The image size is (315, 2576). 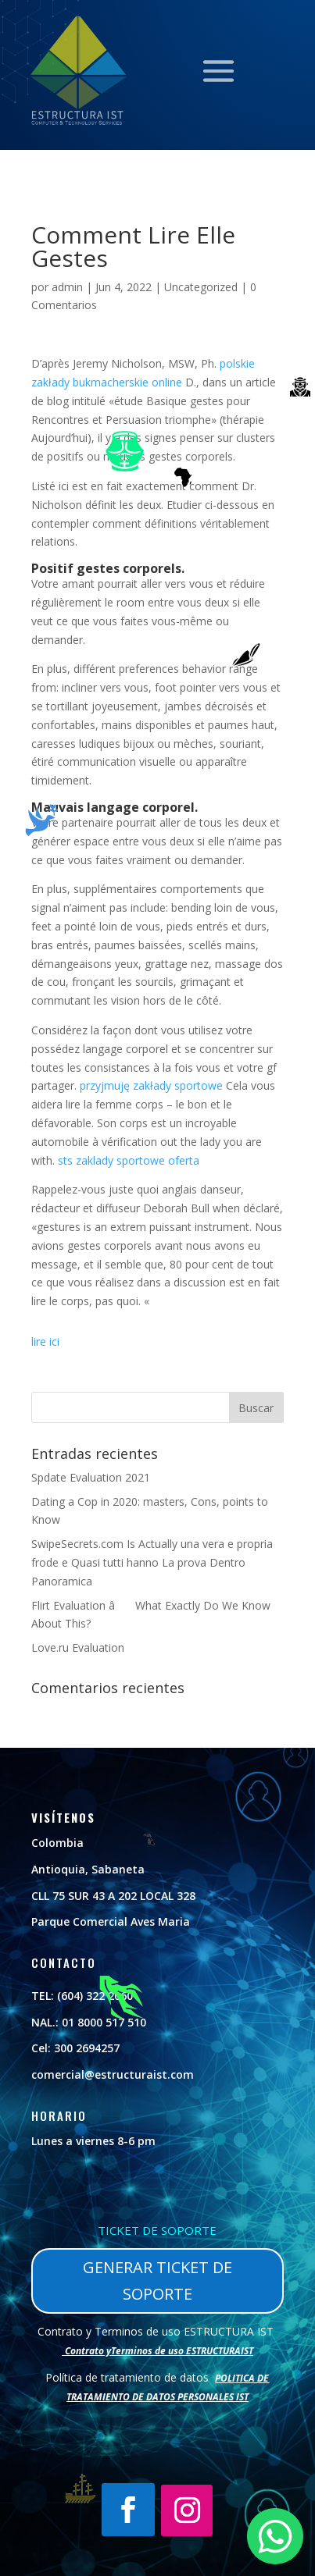 What do you see at coordinates (81, 2489) in the screenshot?
I see `select galley ship unit in strategy game` at bounding box center [81, 2489].